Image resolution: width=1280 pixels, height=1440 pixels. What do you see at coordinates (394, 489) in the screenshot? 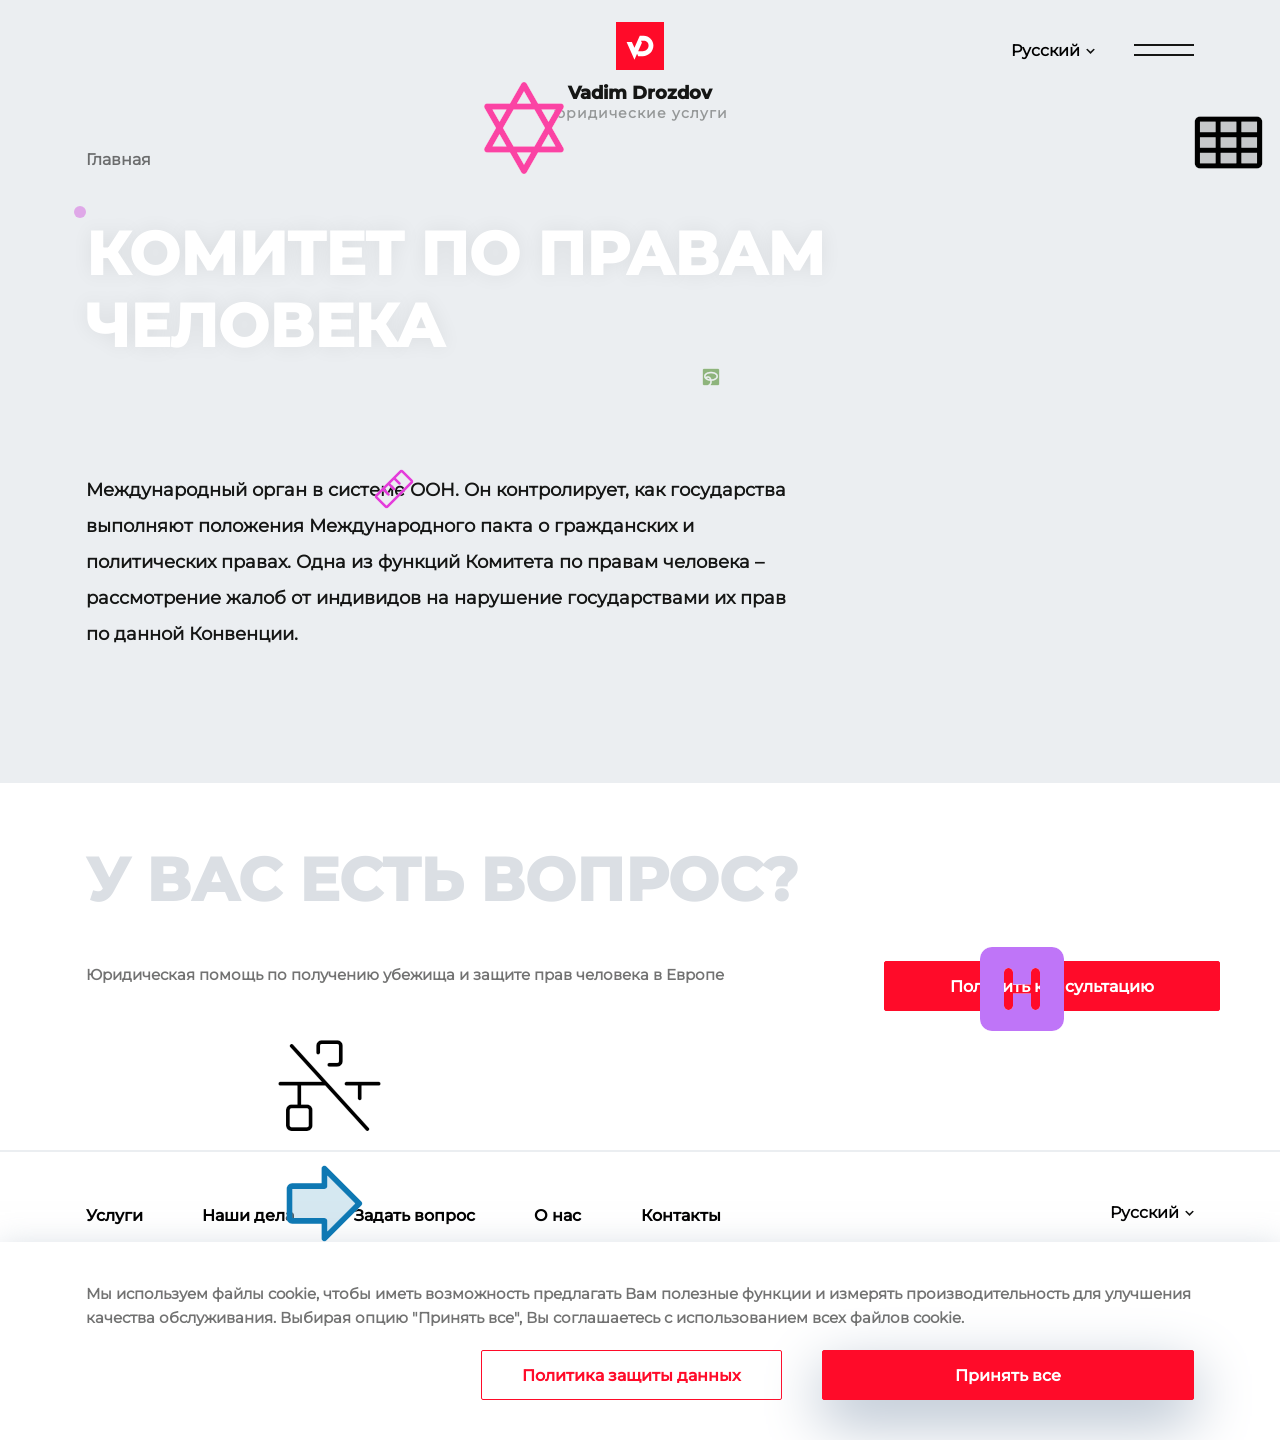
I see `access measurement tools` at bounding box center [394, 489].